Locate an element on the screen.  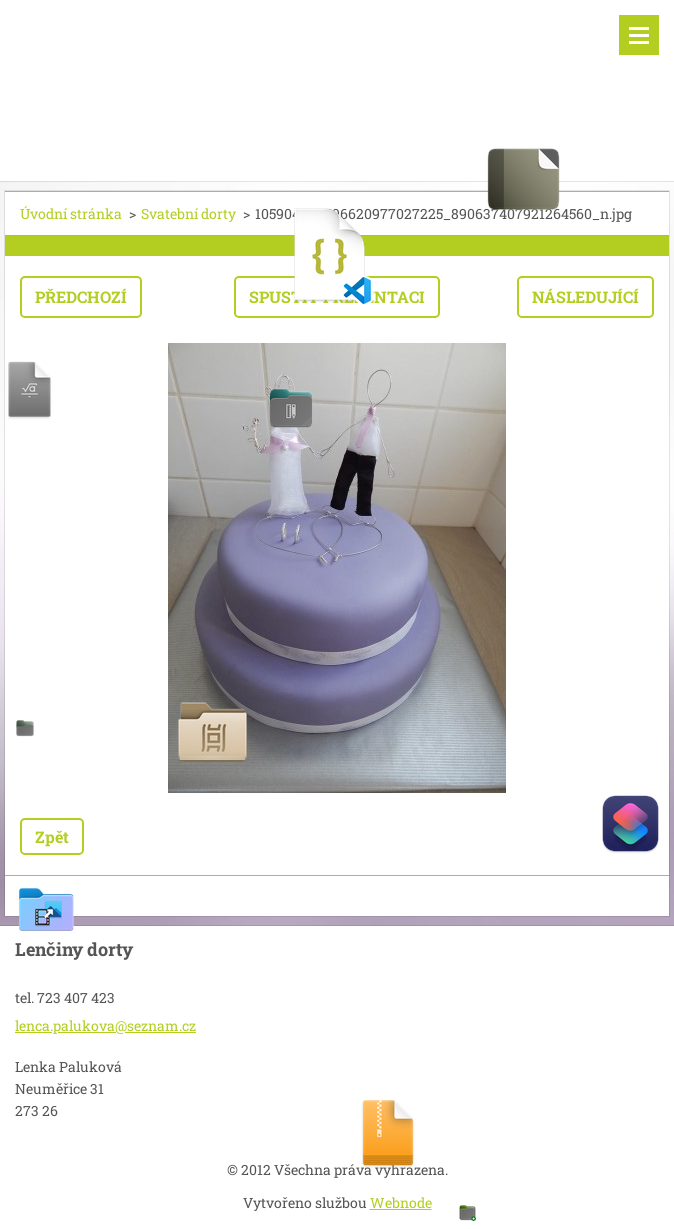
open or edit a JSON file in Visual Studio Code is located at coordinates (329, 256).